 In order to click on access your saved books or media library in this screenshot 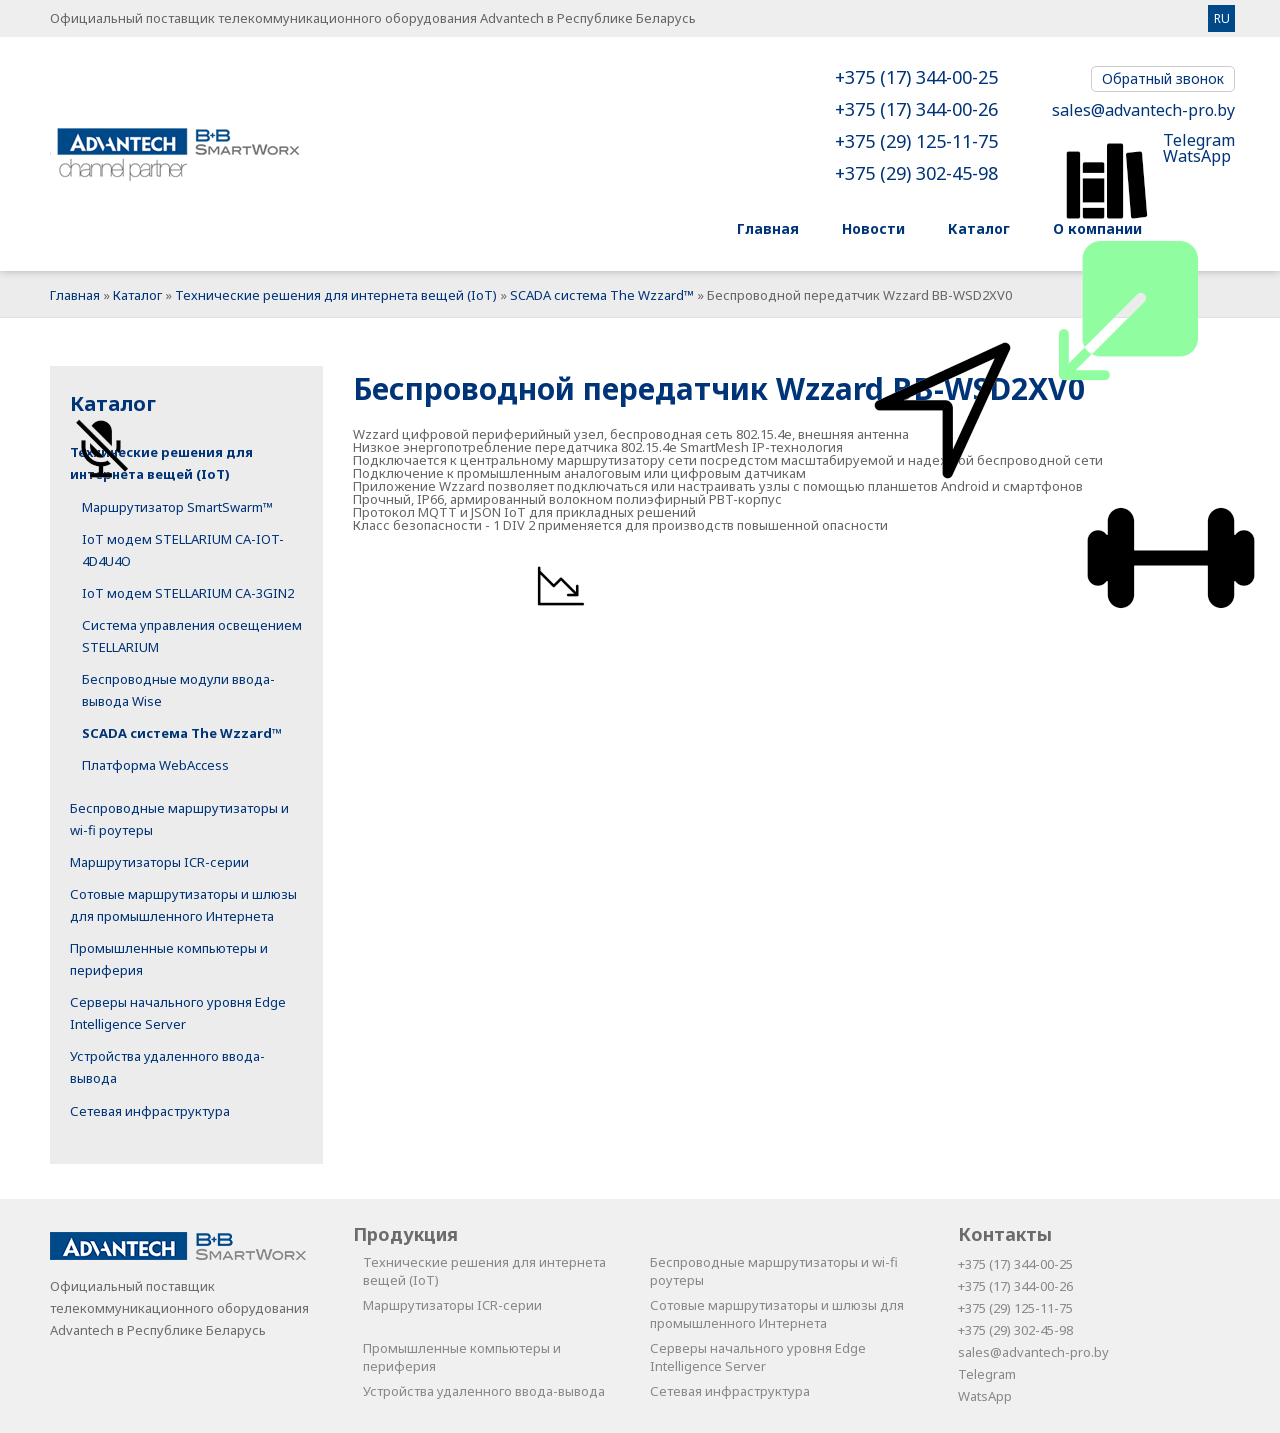, I will do `click(1107, 181)`.